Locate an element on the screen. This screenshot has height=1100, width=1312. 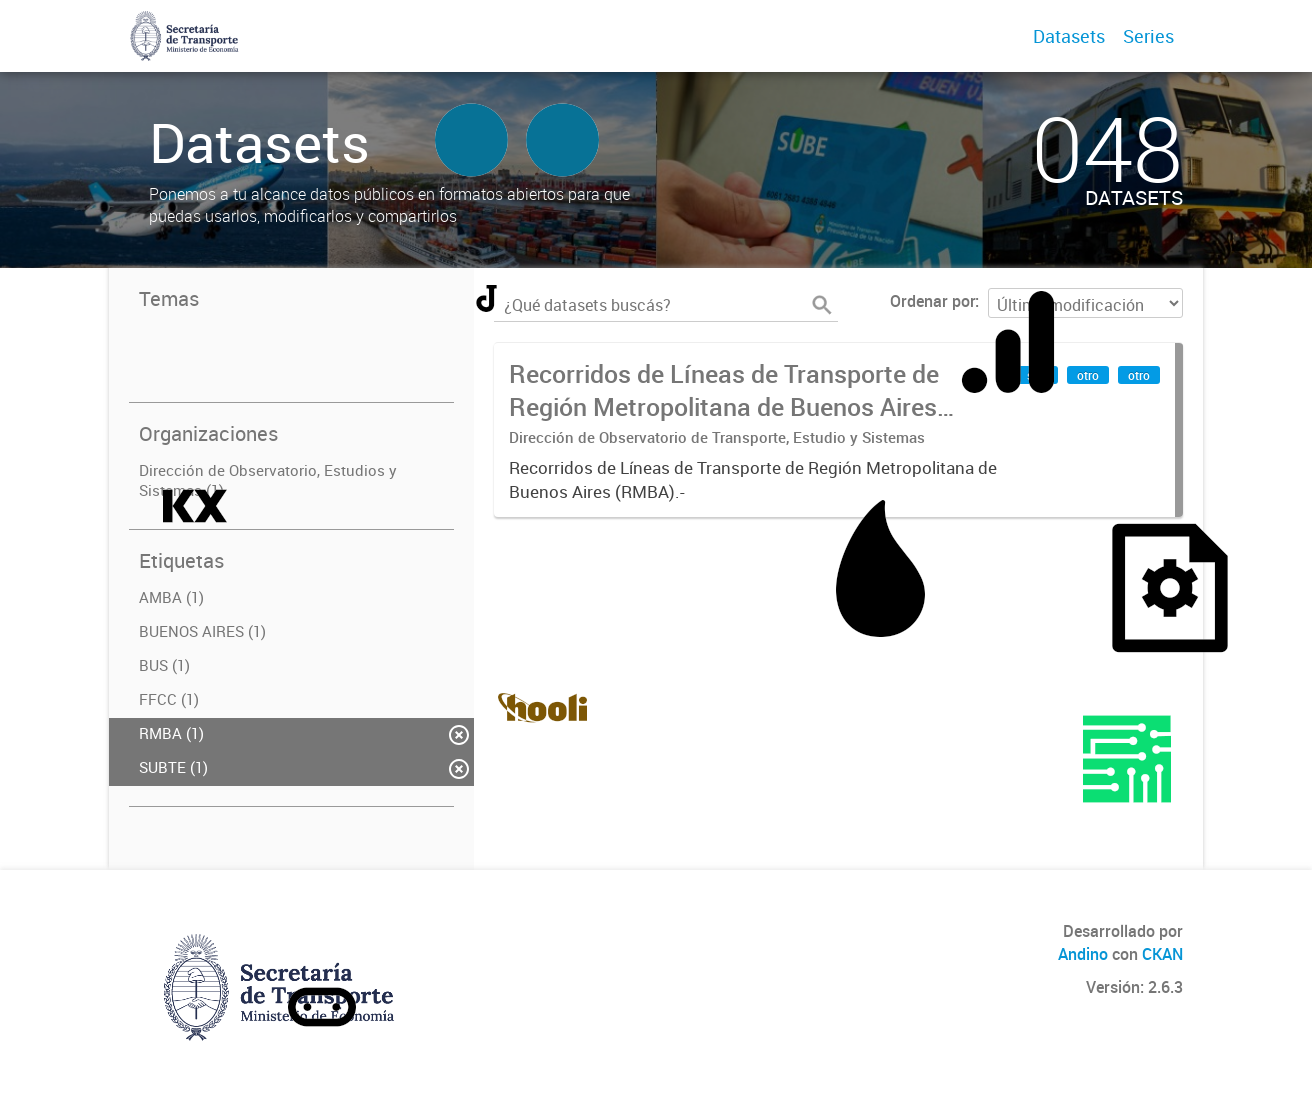
kx systems company logo is located at coordinates (195, 506).